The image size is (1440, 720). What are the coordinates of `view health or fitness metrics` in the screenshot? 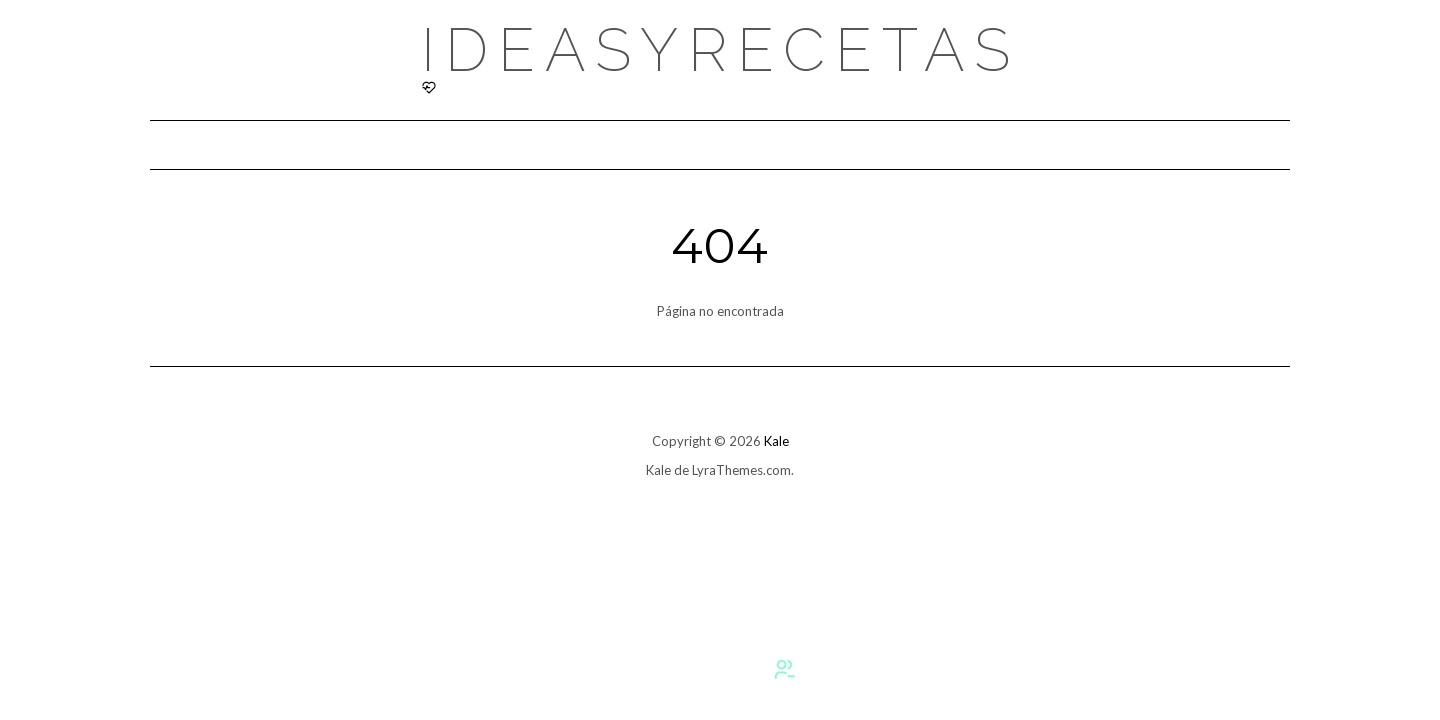 It's located at (429, 87).